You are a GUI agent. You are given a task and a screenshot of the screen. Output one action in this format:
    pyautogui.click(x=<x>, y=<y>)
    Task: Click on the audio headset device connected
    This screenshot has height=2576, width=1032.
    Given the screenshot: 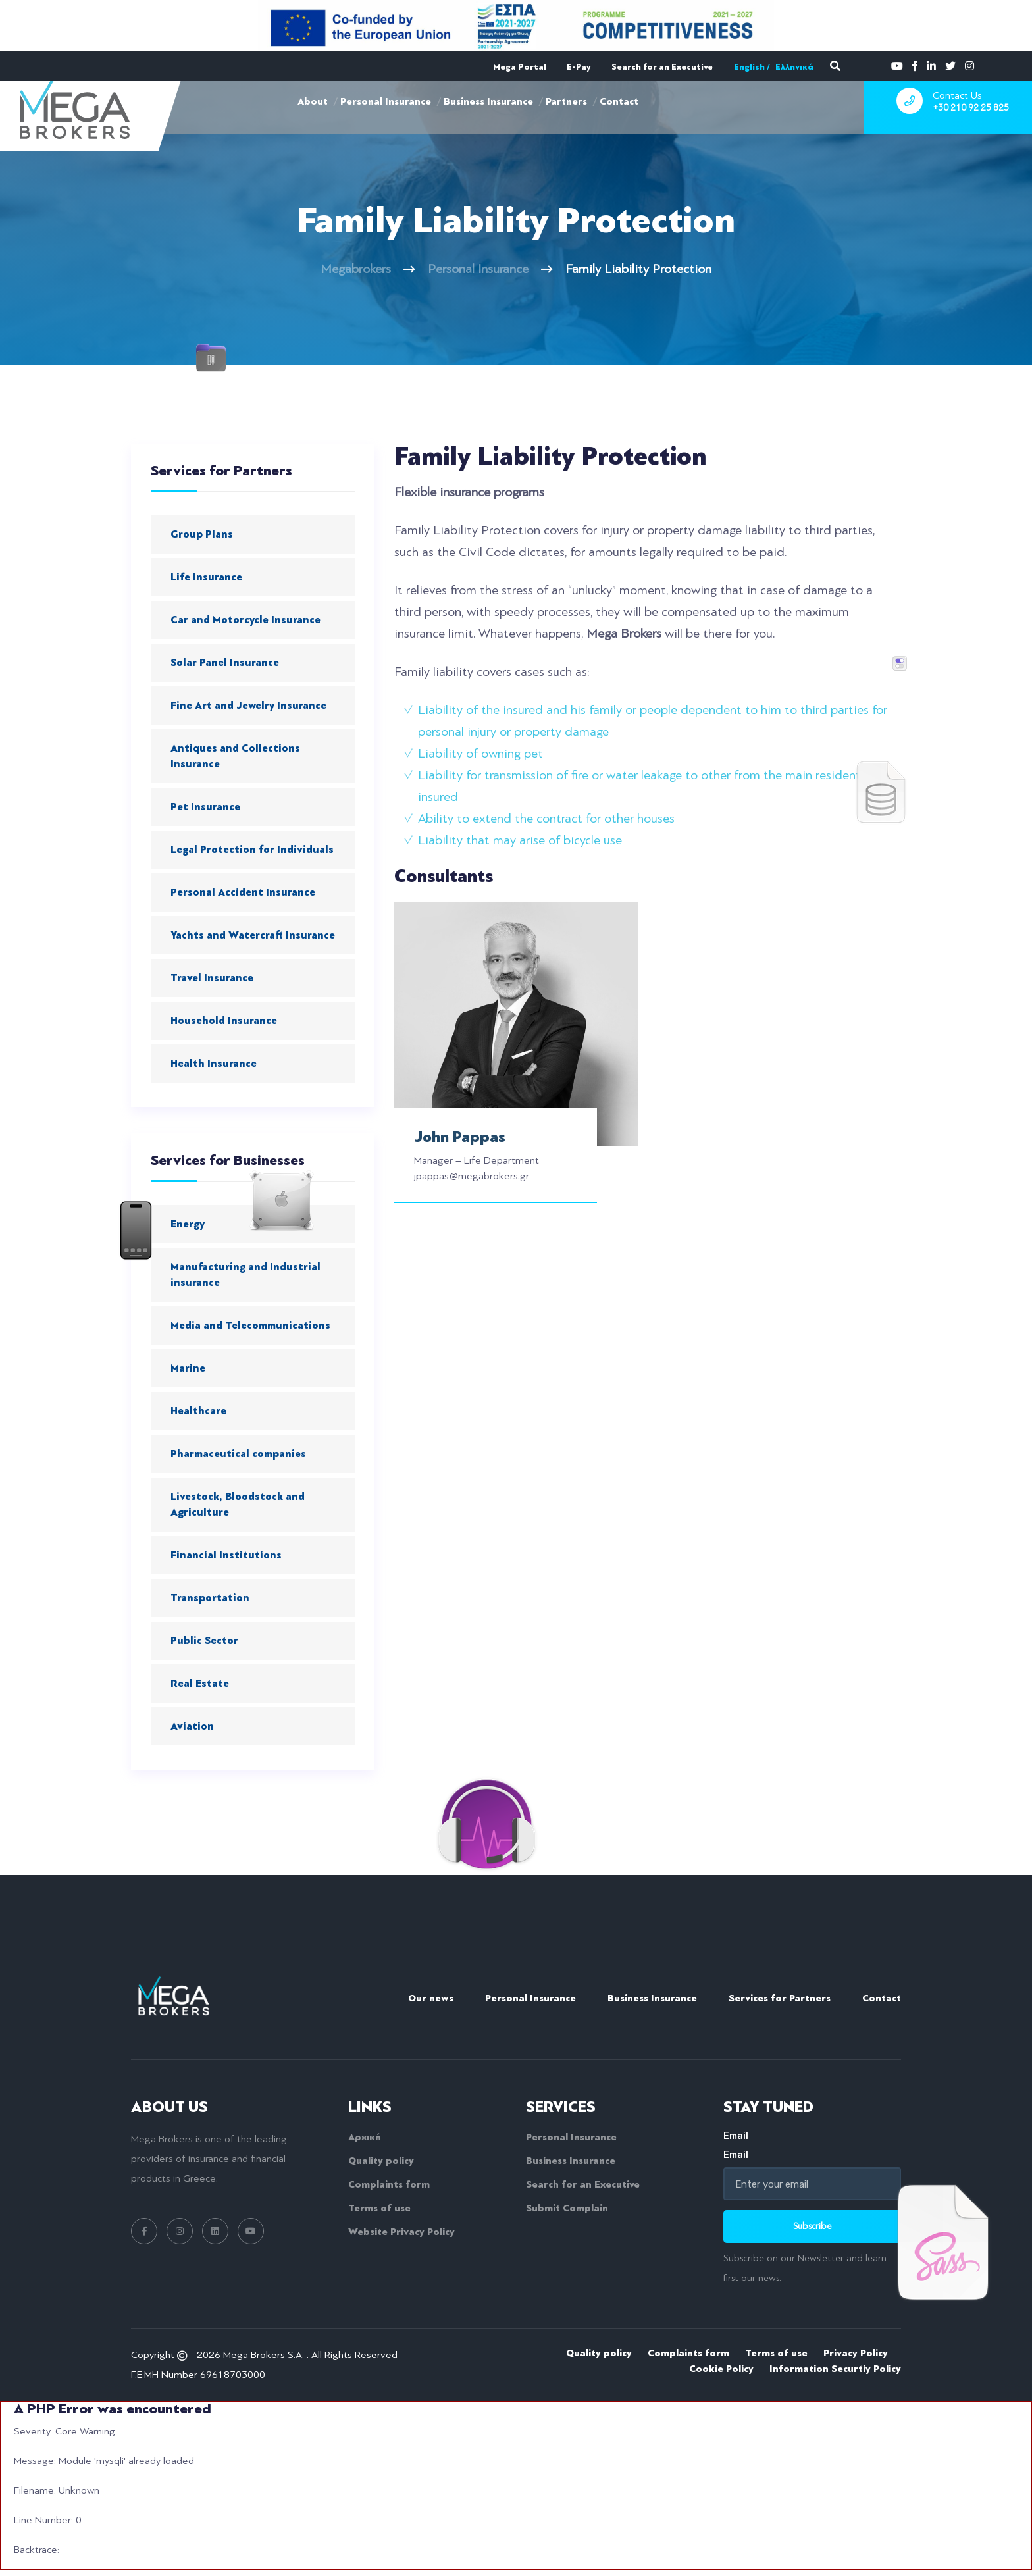 What is the action you would take?
    pyautogui.click(x=486, y=1824)
    